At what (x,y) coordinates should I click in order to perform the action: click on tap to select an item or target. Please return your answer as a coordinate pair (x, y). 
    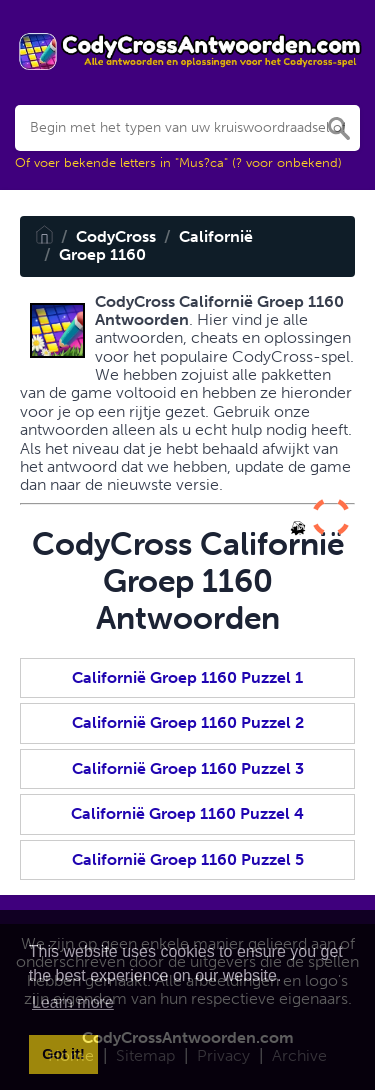
    Looking at the image, I should click on (331, 517).